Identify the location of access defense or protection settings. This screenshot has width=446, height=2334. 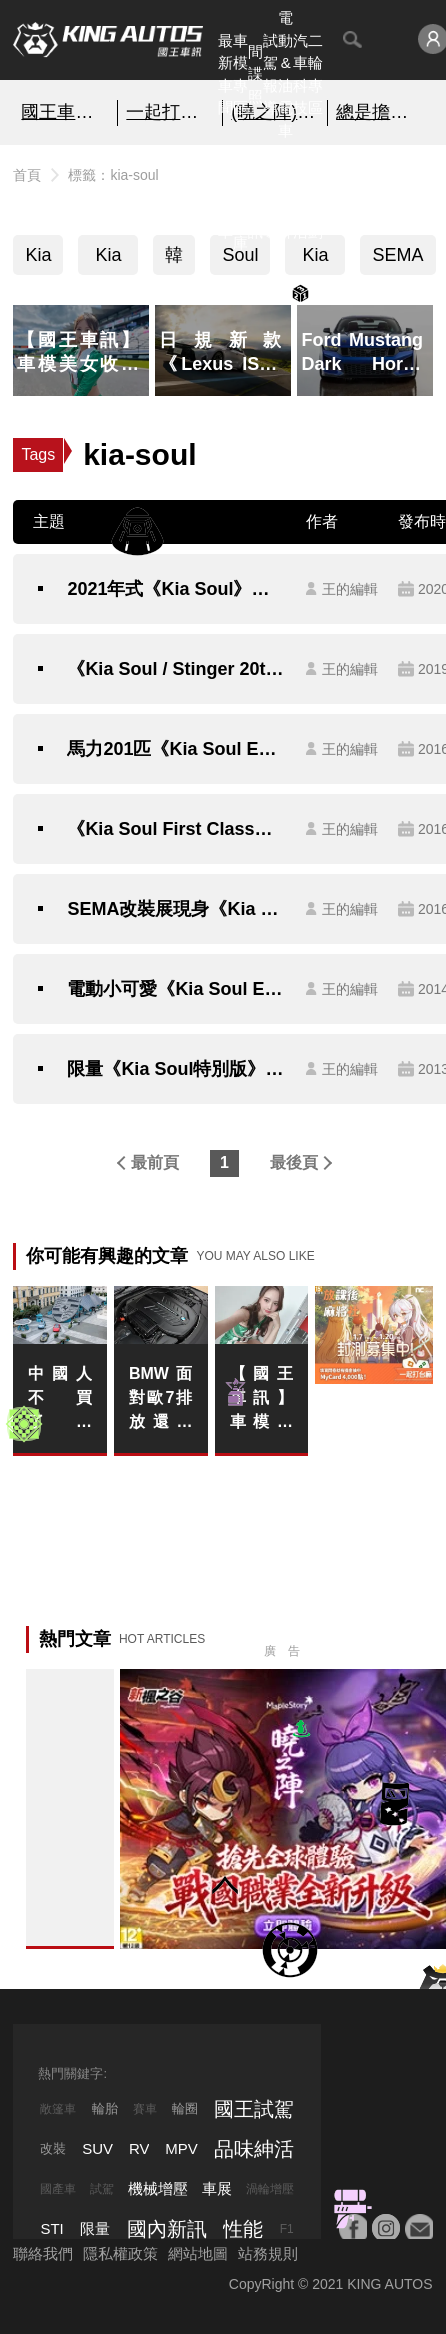
(392, 1803).